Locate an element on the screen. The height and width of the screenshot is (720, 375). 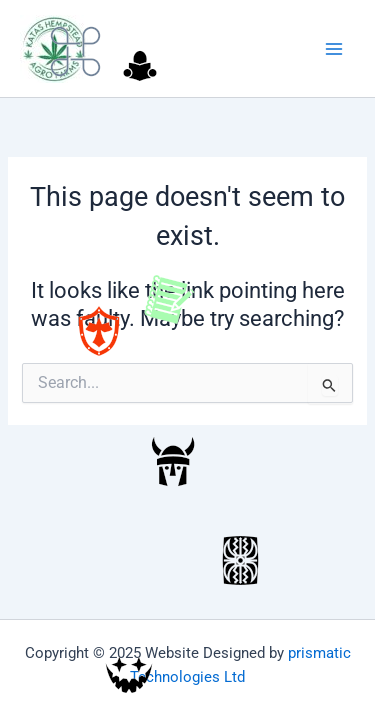
command key modifier (mac keyboard shortcut) is located at coordinates (75, 51).